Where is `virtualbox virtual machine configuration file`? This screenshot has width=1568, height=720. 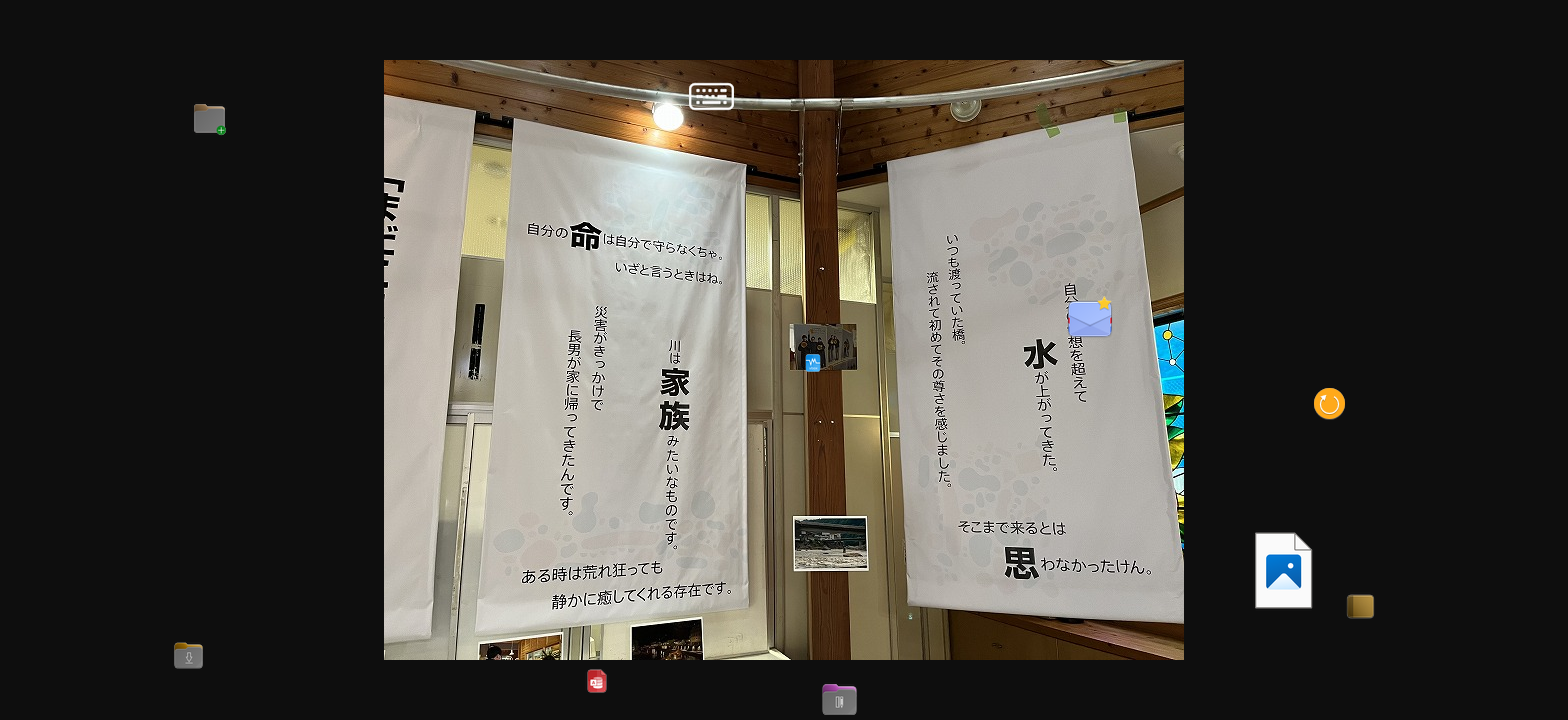
virtualbox virtual machine configuration file is located at coordinates (813, 363).